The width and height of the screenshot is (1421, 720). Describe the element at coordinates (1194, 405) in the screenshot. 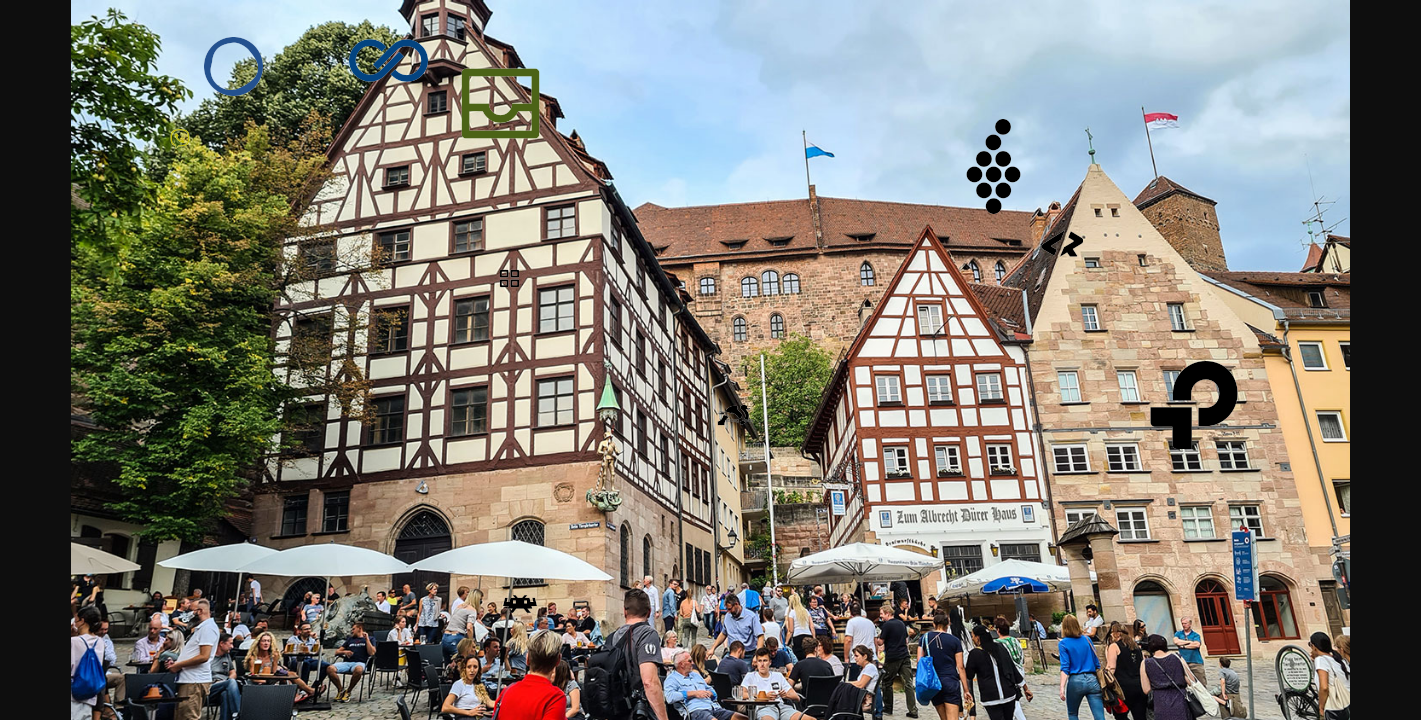

I see `tp-link brand logo` at that location.